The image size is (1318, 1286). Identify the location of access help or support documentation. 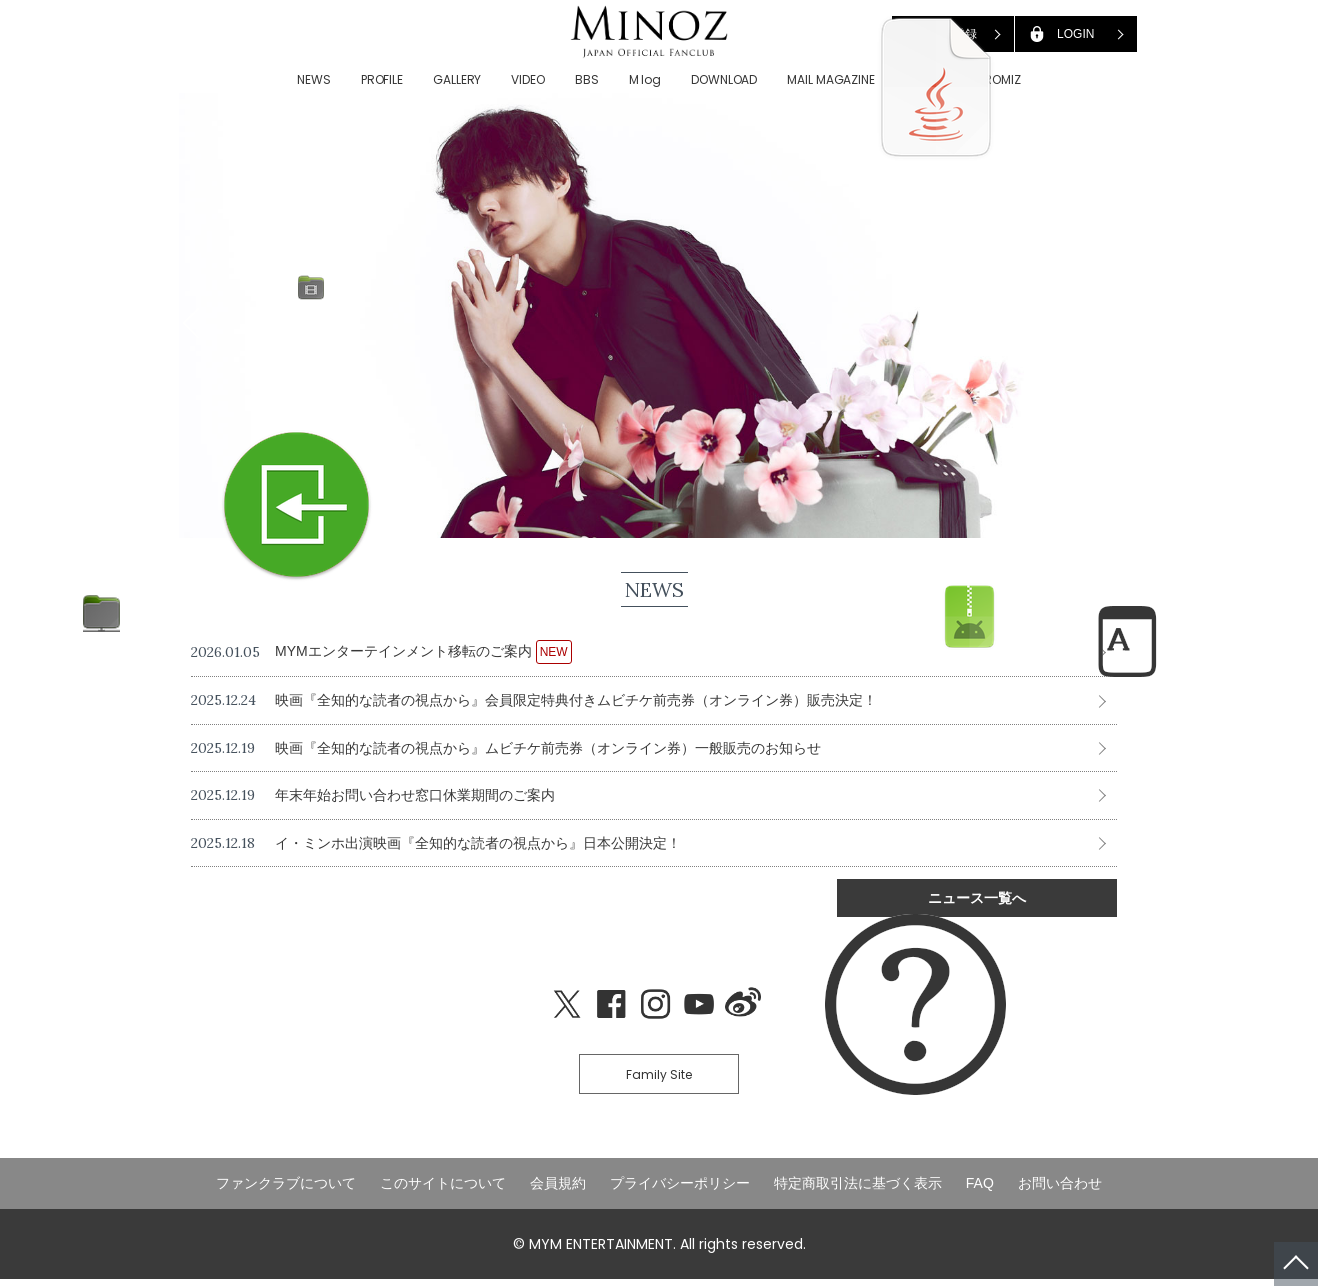
(915, 1004).